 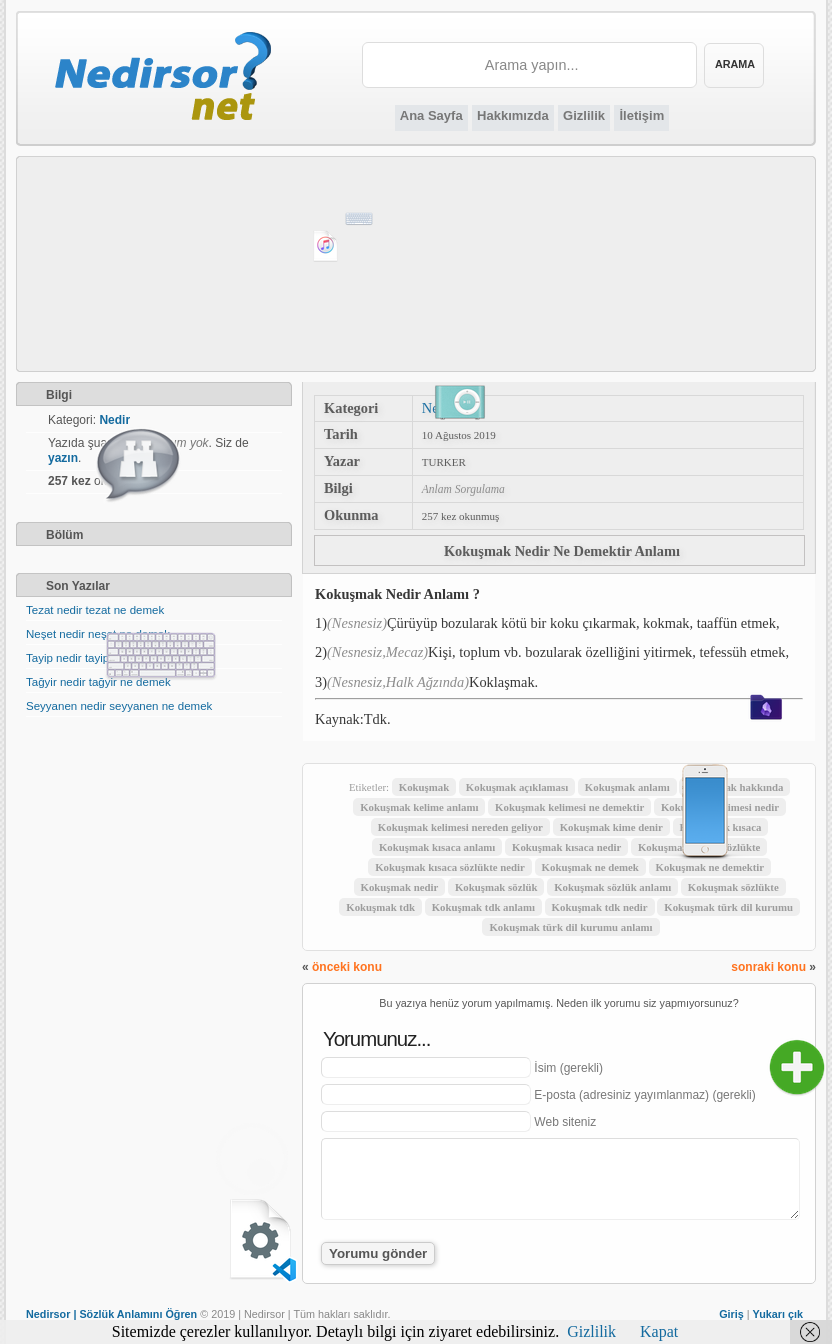 What do you see at coordinates (325, 246) in the screenshot?
I see `open an iTunes-related file or document` at bounding box center [325, 246].